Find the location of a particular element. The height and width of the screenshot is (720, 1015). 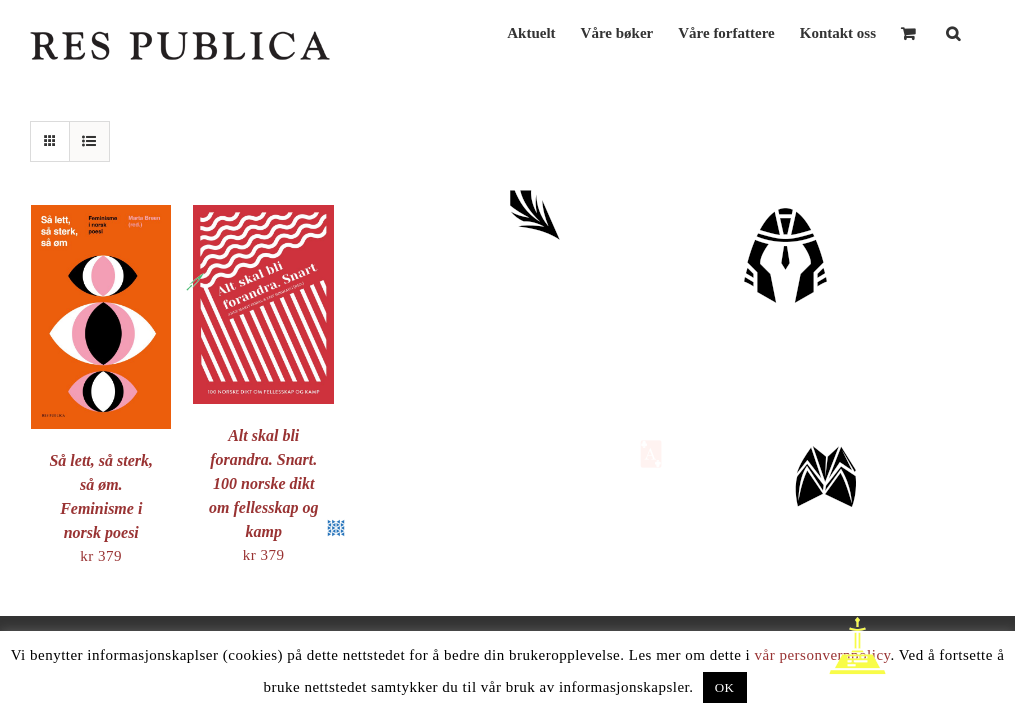

decorative geometric pattern element is located at coordinates (336, 528).